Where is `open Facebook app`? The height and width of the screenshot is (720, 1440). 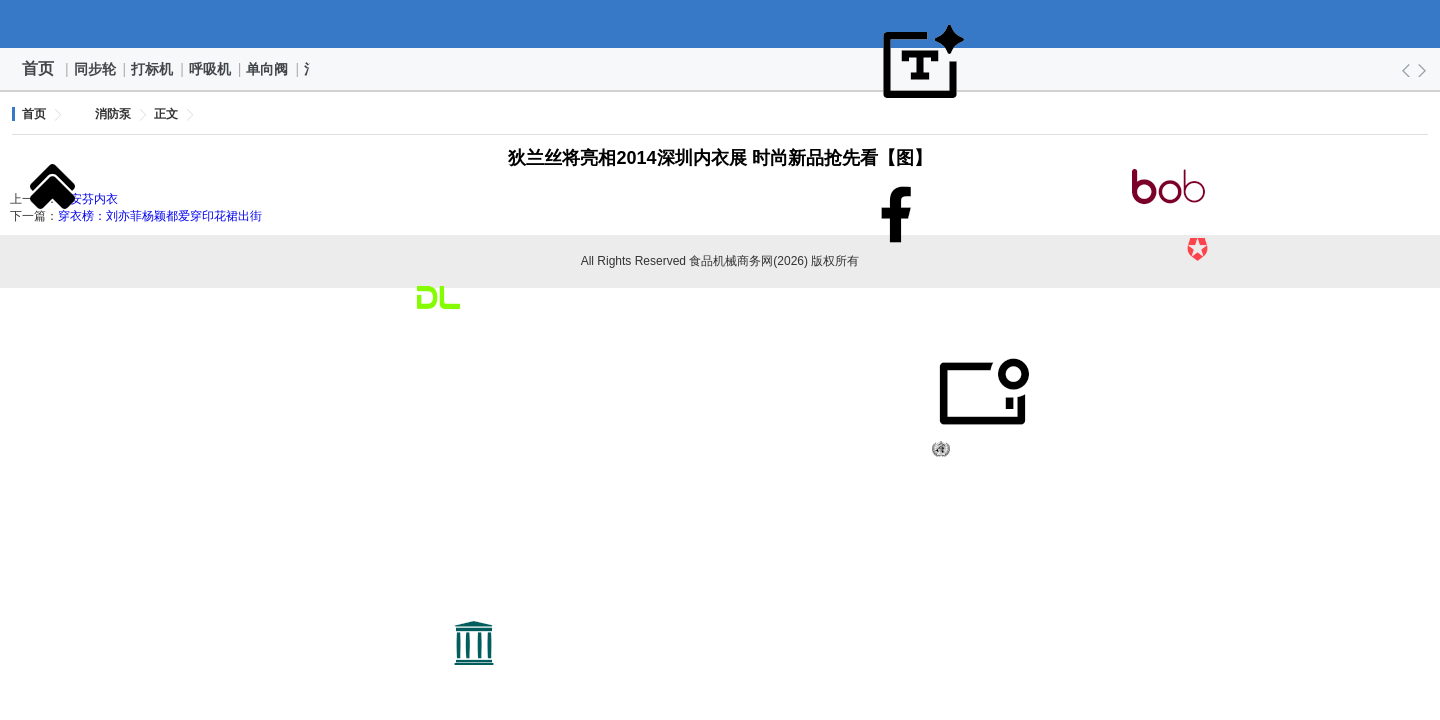 open Facebook app is located at coordinates (895, 214).